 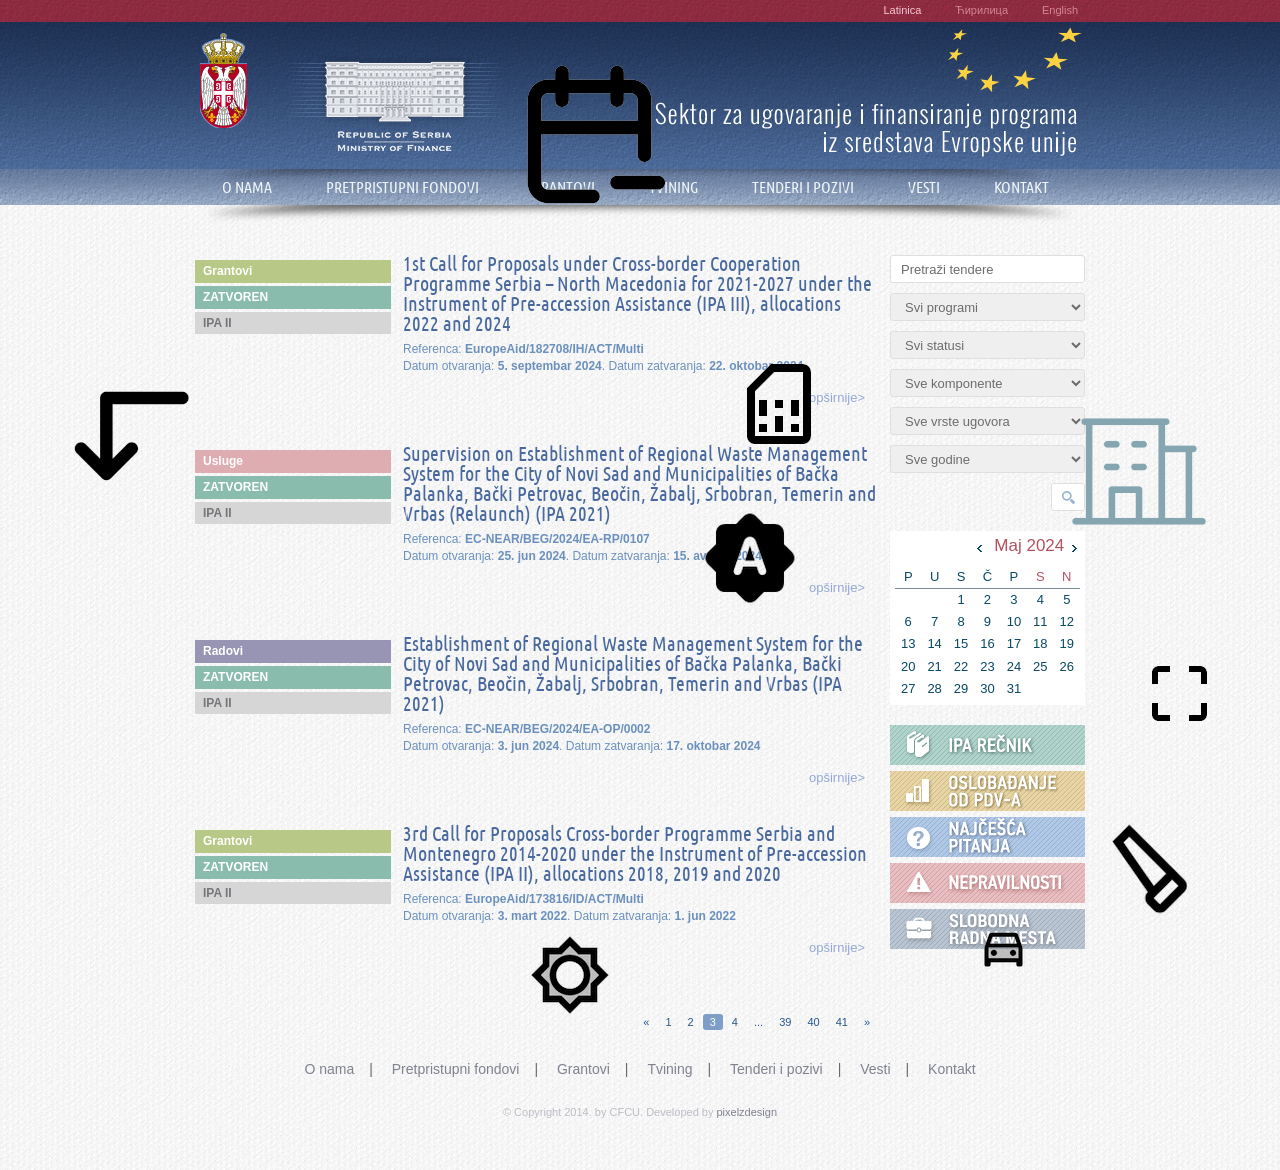 What do you see at coordinates (750, 558) in the screenshot?
I see `enable automatic brightness adjustment` at bounding box center [750, 558].